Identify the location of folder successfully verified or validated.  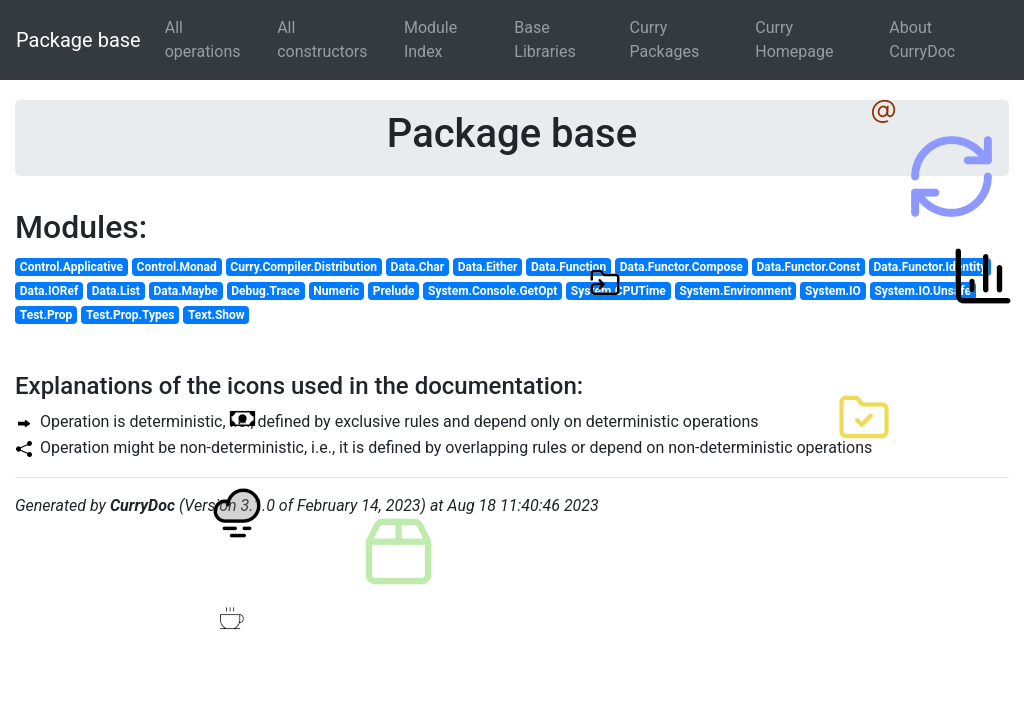
(864, 418).